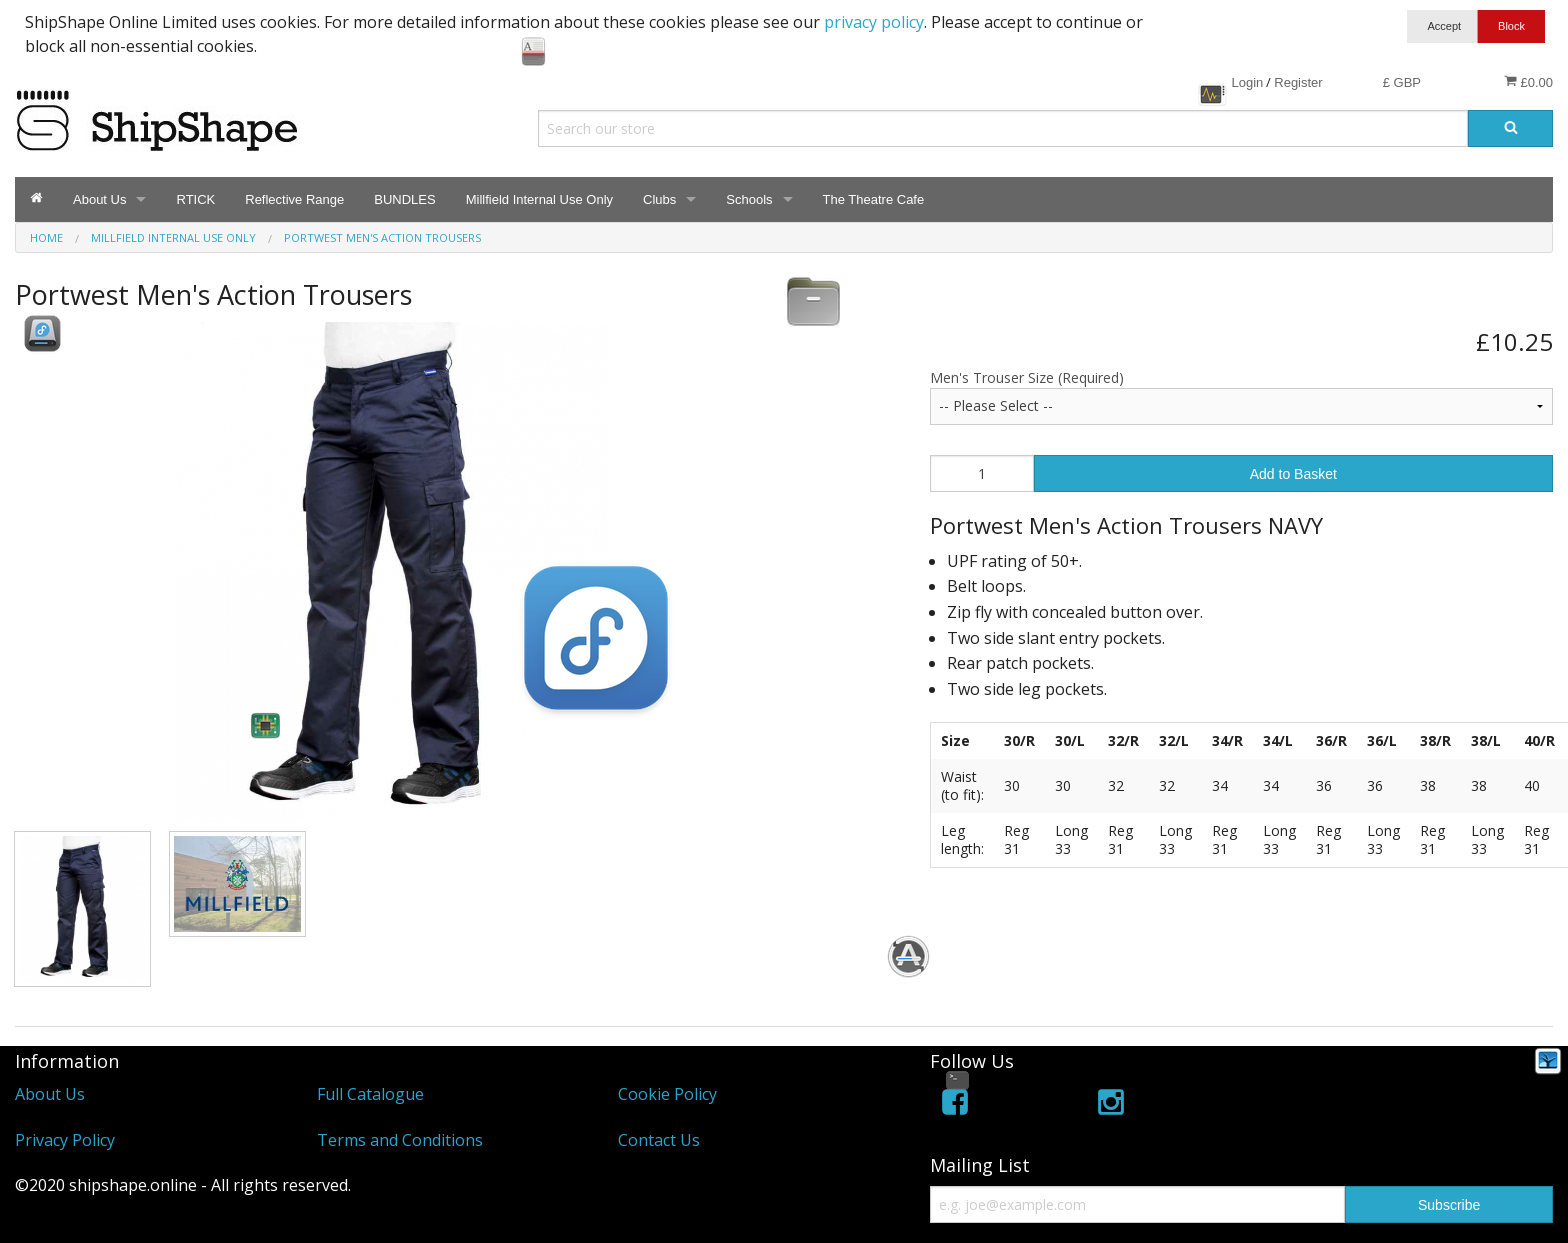 Image resolution: width=1568 pixels, height=1243 pixels. I want to click on open cpu-x system monitoring app, so click(265, 725).